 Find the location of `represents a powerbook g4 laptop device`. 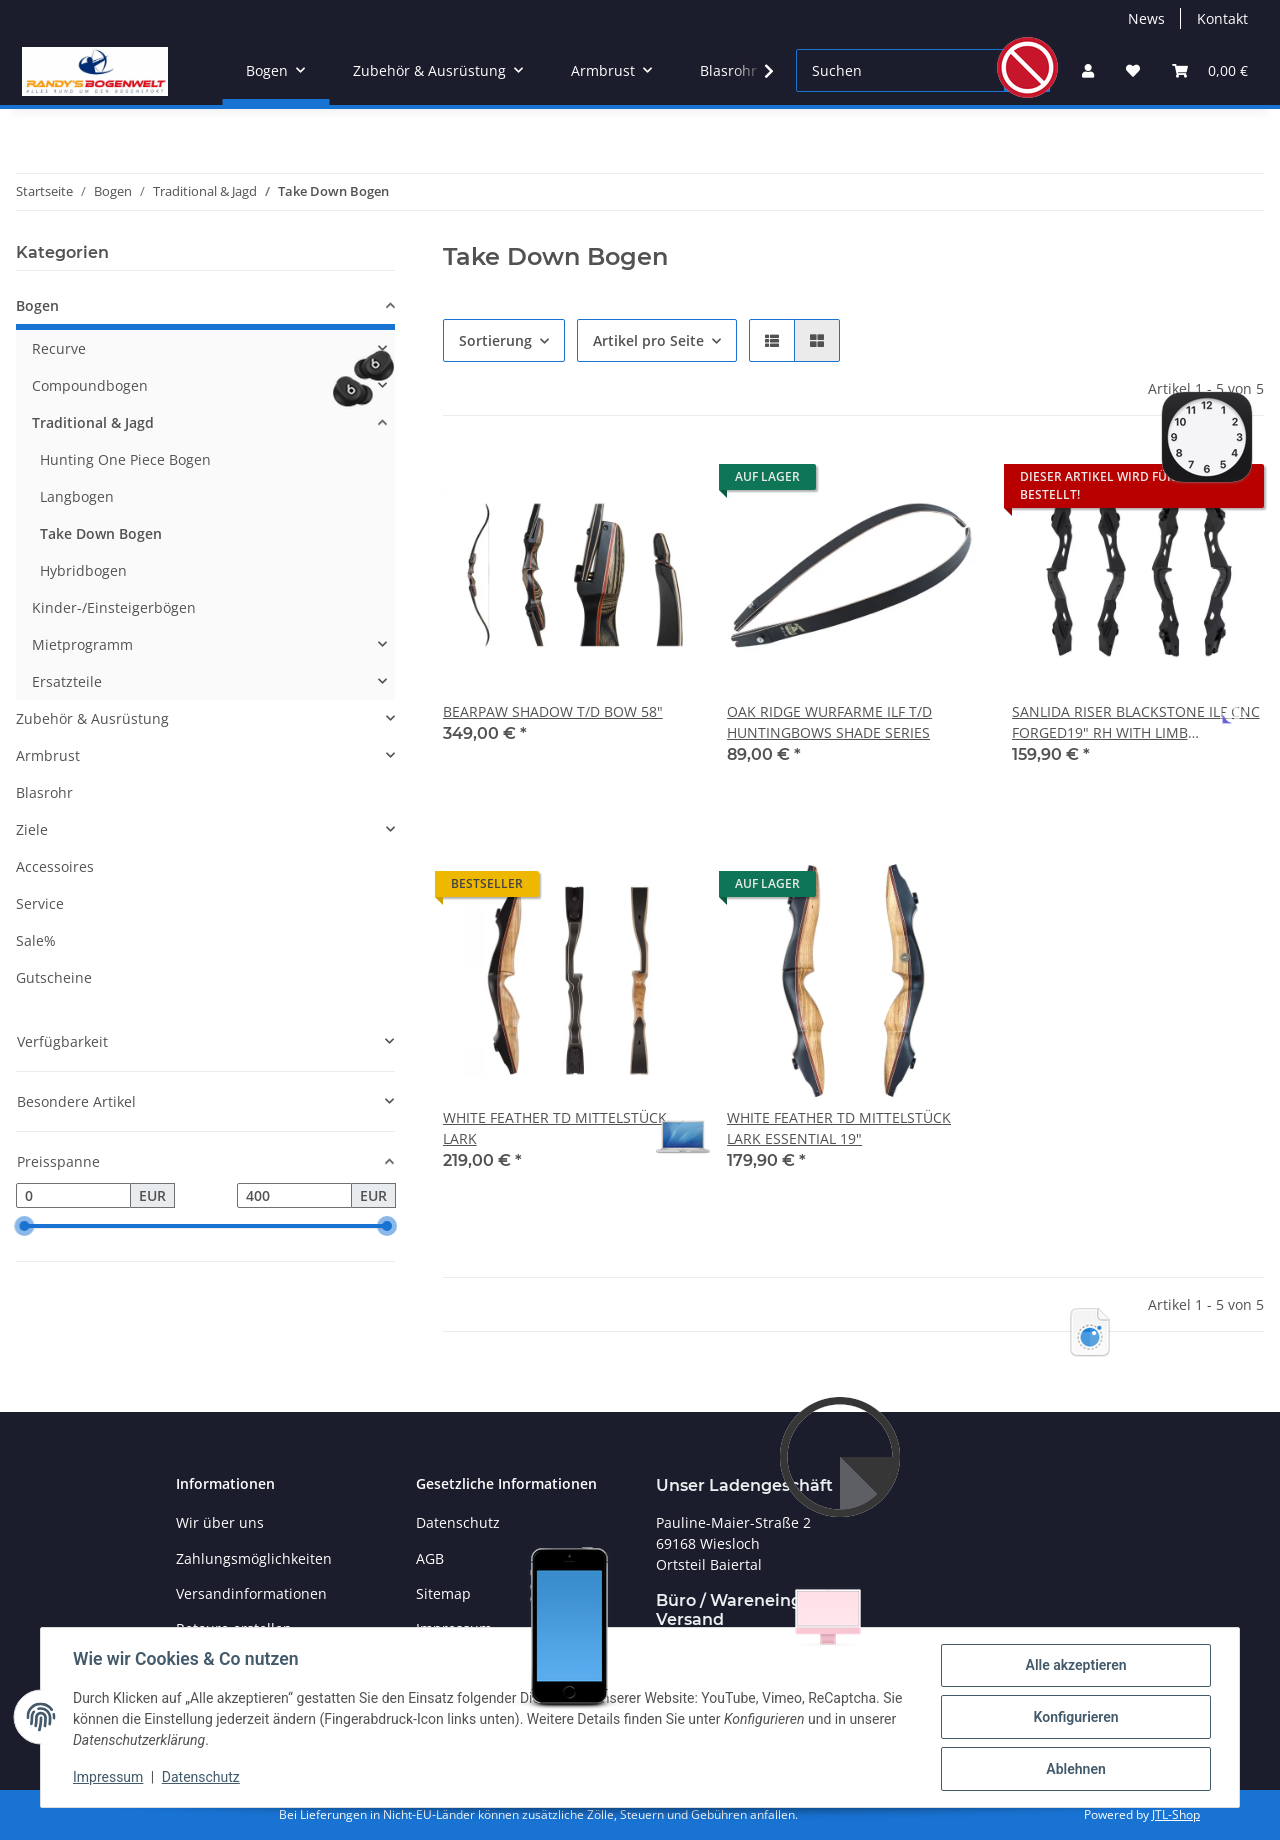

represents a powerbook g4 laptop device is located at coordinates (683, 1135).